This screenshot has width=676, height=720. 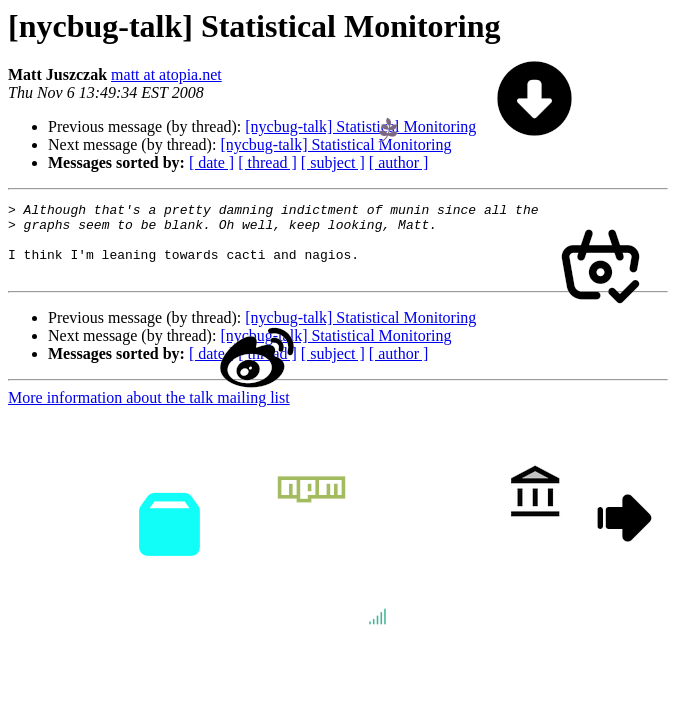 What do you see at coordinates (311, 487) in the screenshot?
I see `npm package manager logo` at bounding box center [311, 487].